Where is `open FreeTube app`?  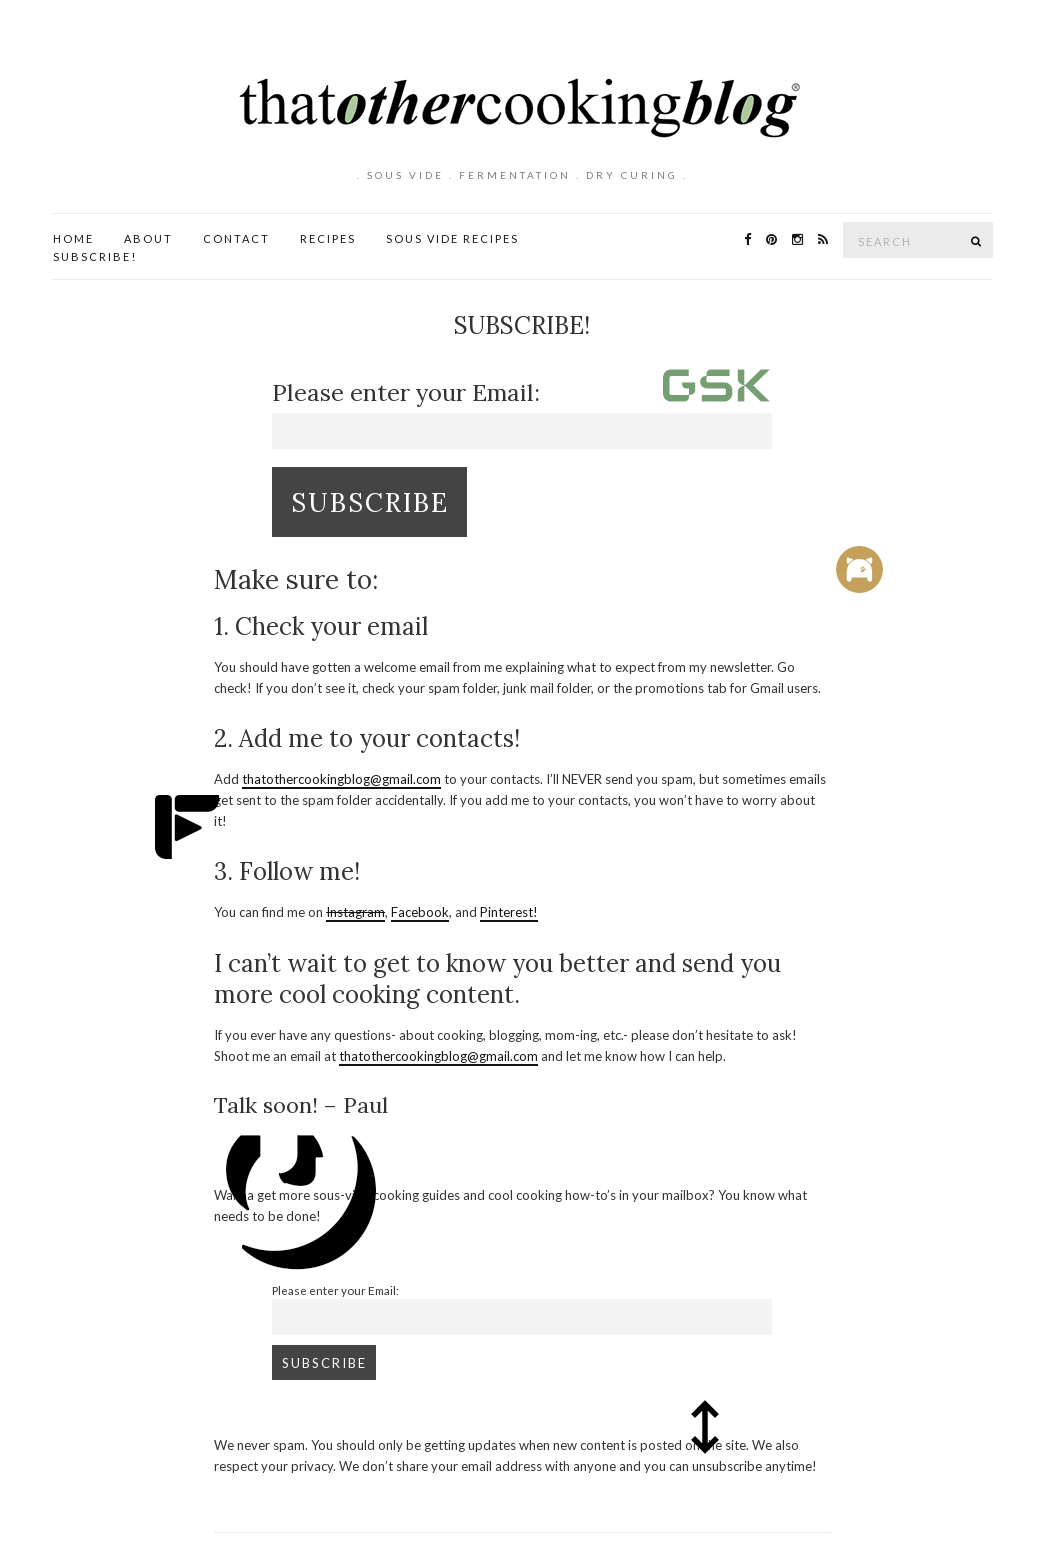
open FreeTube app is located at coordinates (187, 827).